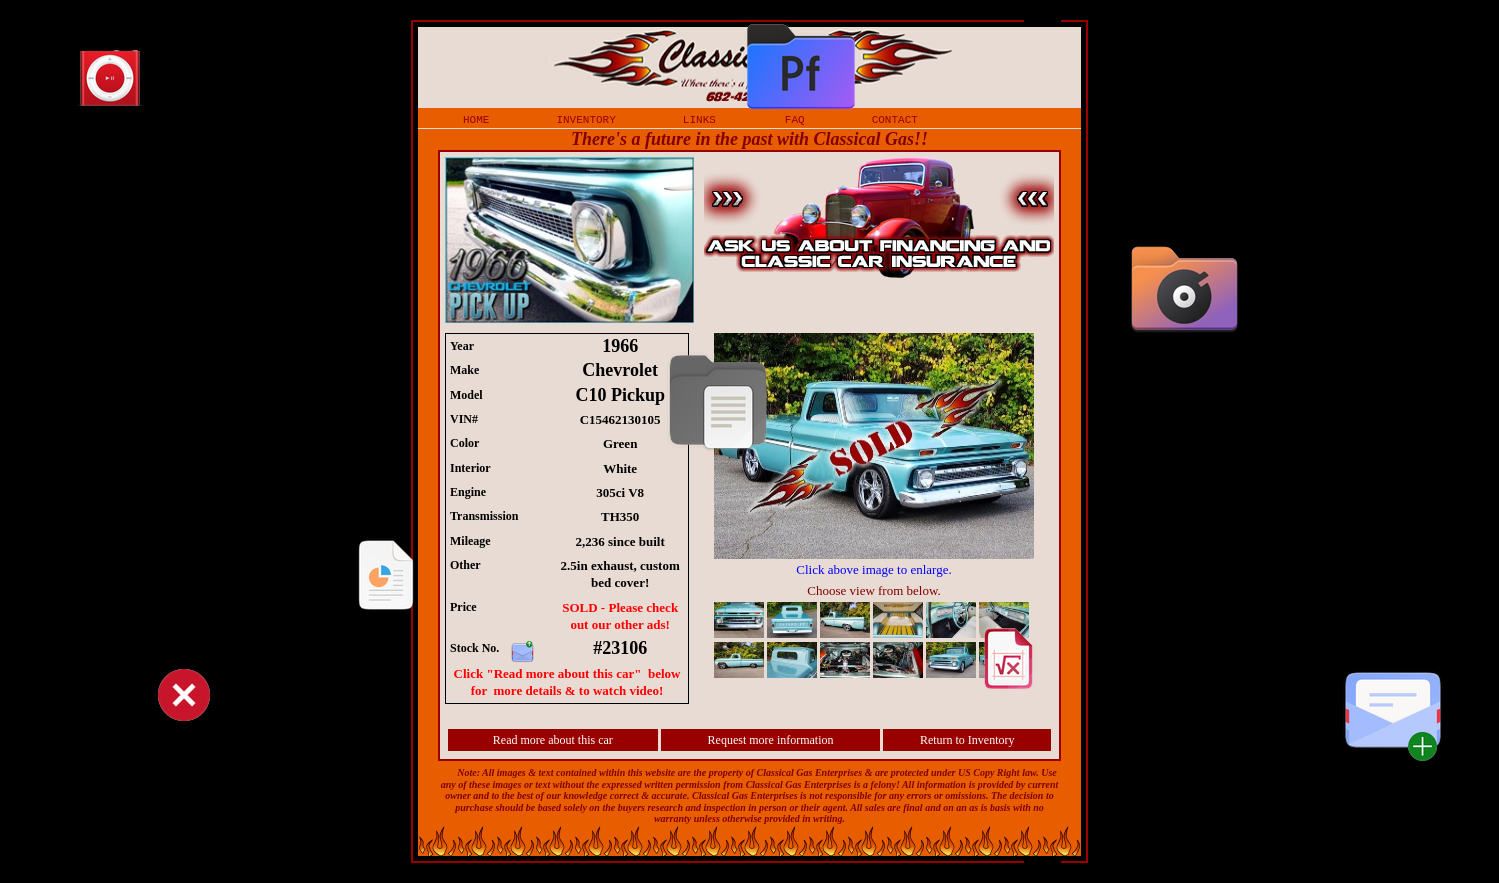 This screenshot has width=1499, height=883. What do you see at coordinates (1184, 291) in the screenshot?
I see `open your music folder` at bounding box center [1184, 291].